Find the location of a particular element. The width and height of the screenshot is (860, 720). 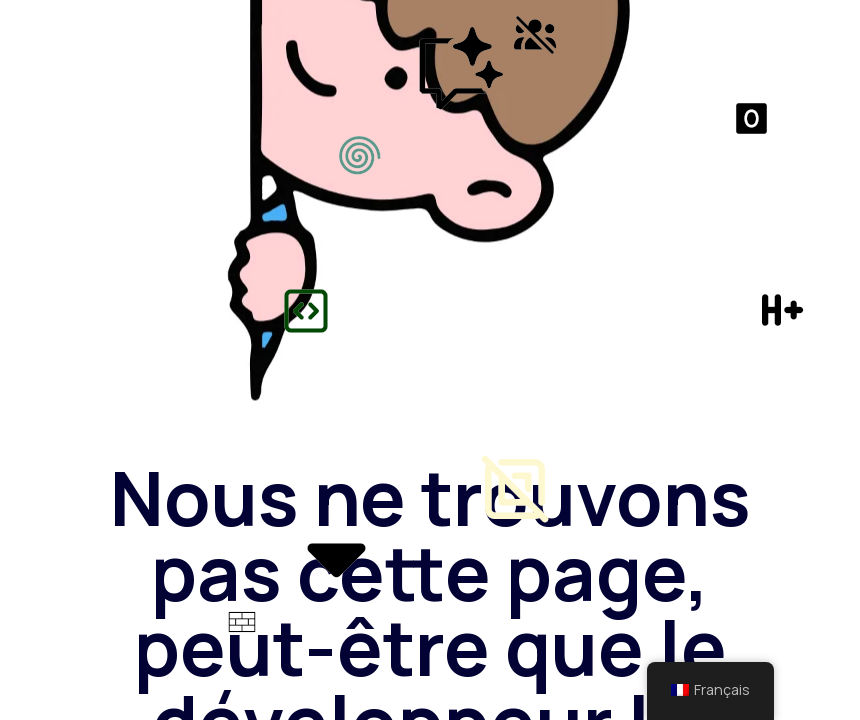

disable box model view is located at coordinates (515, 489).